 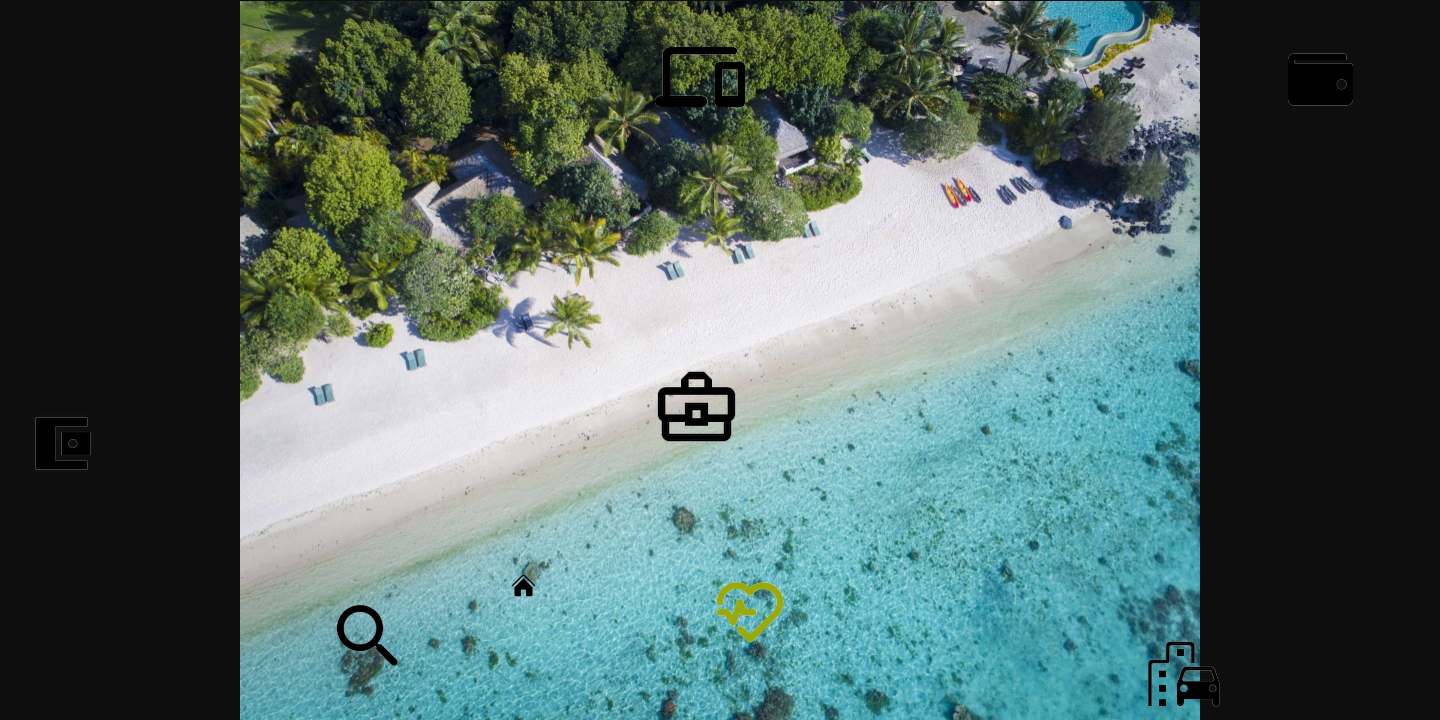 I want to click on access your wallet or payment methods, so click(x=1320, y=79).